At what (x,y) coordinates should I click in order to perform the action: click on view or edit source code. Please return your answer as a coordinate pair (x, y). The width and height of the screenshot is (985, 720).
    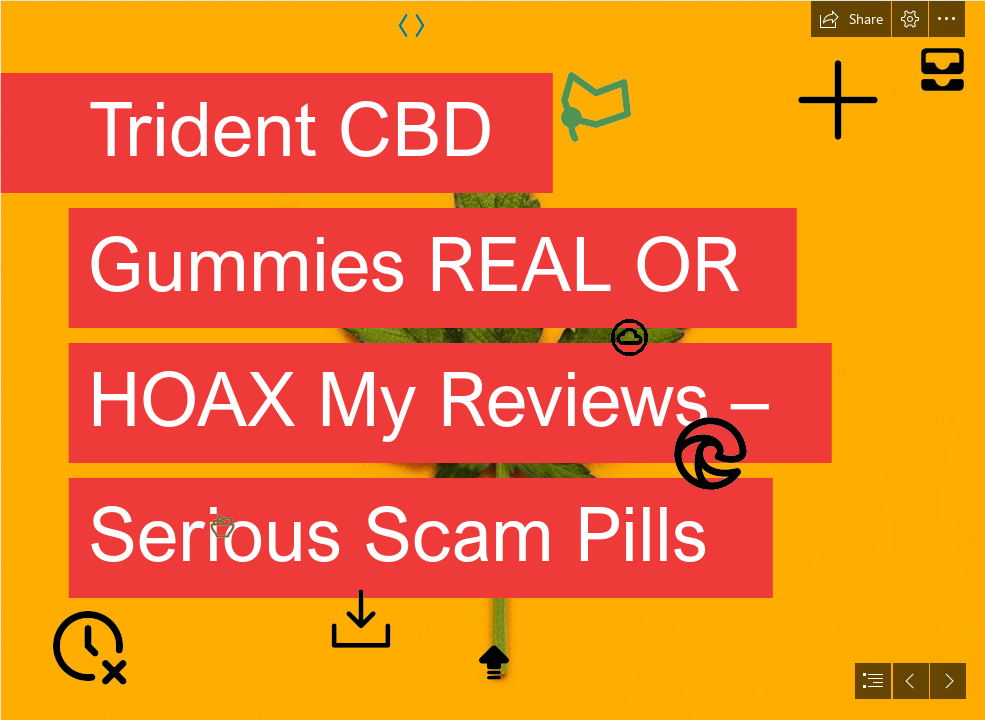
    Looking at the image, I should click on (411, 25).